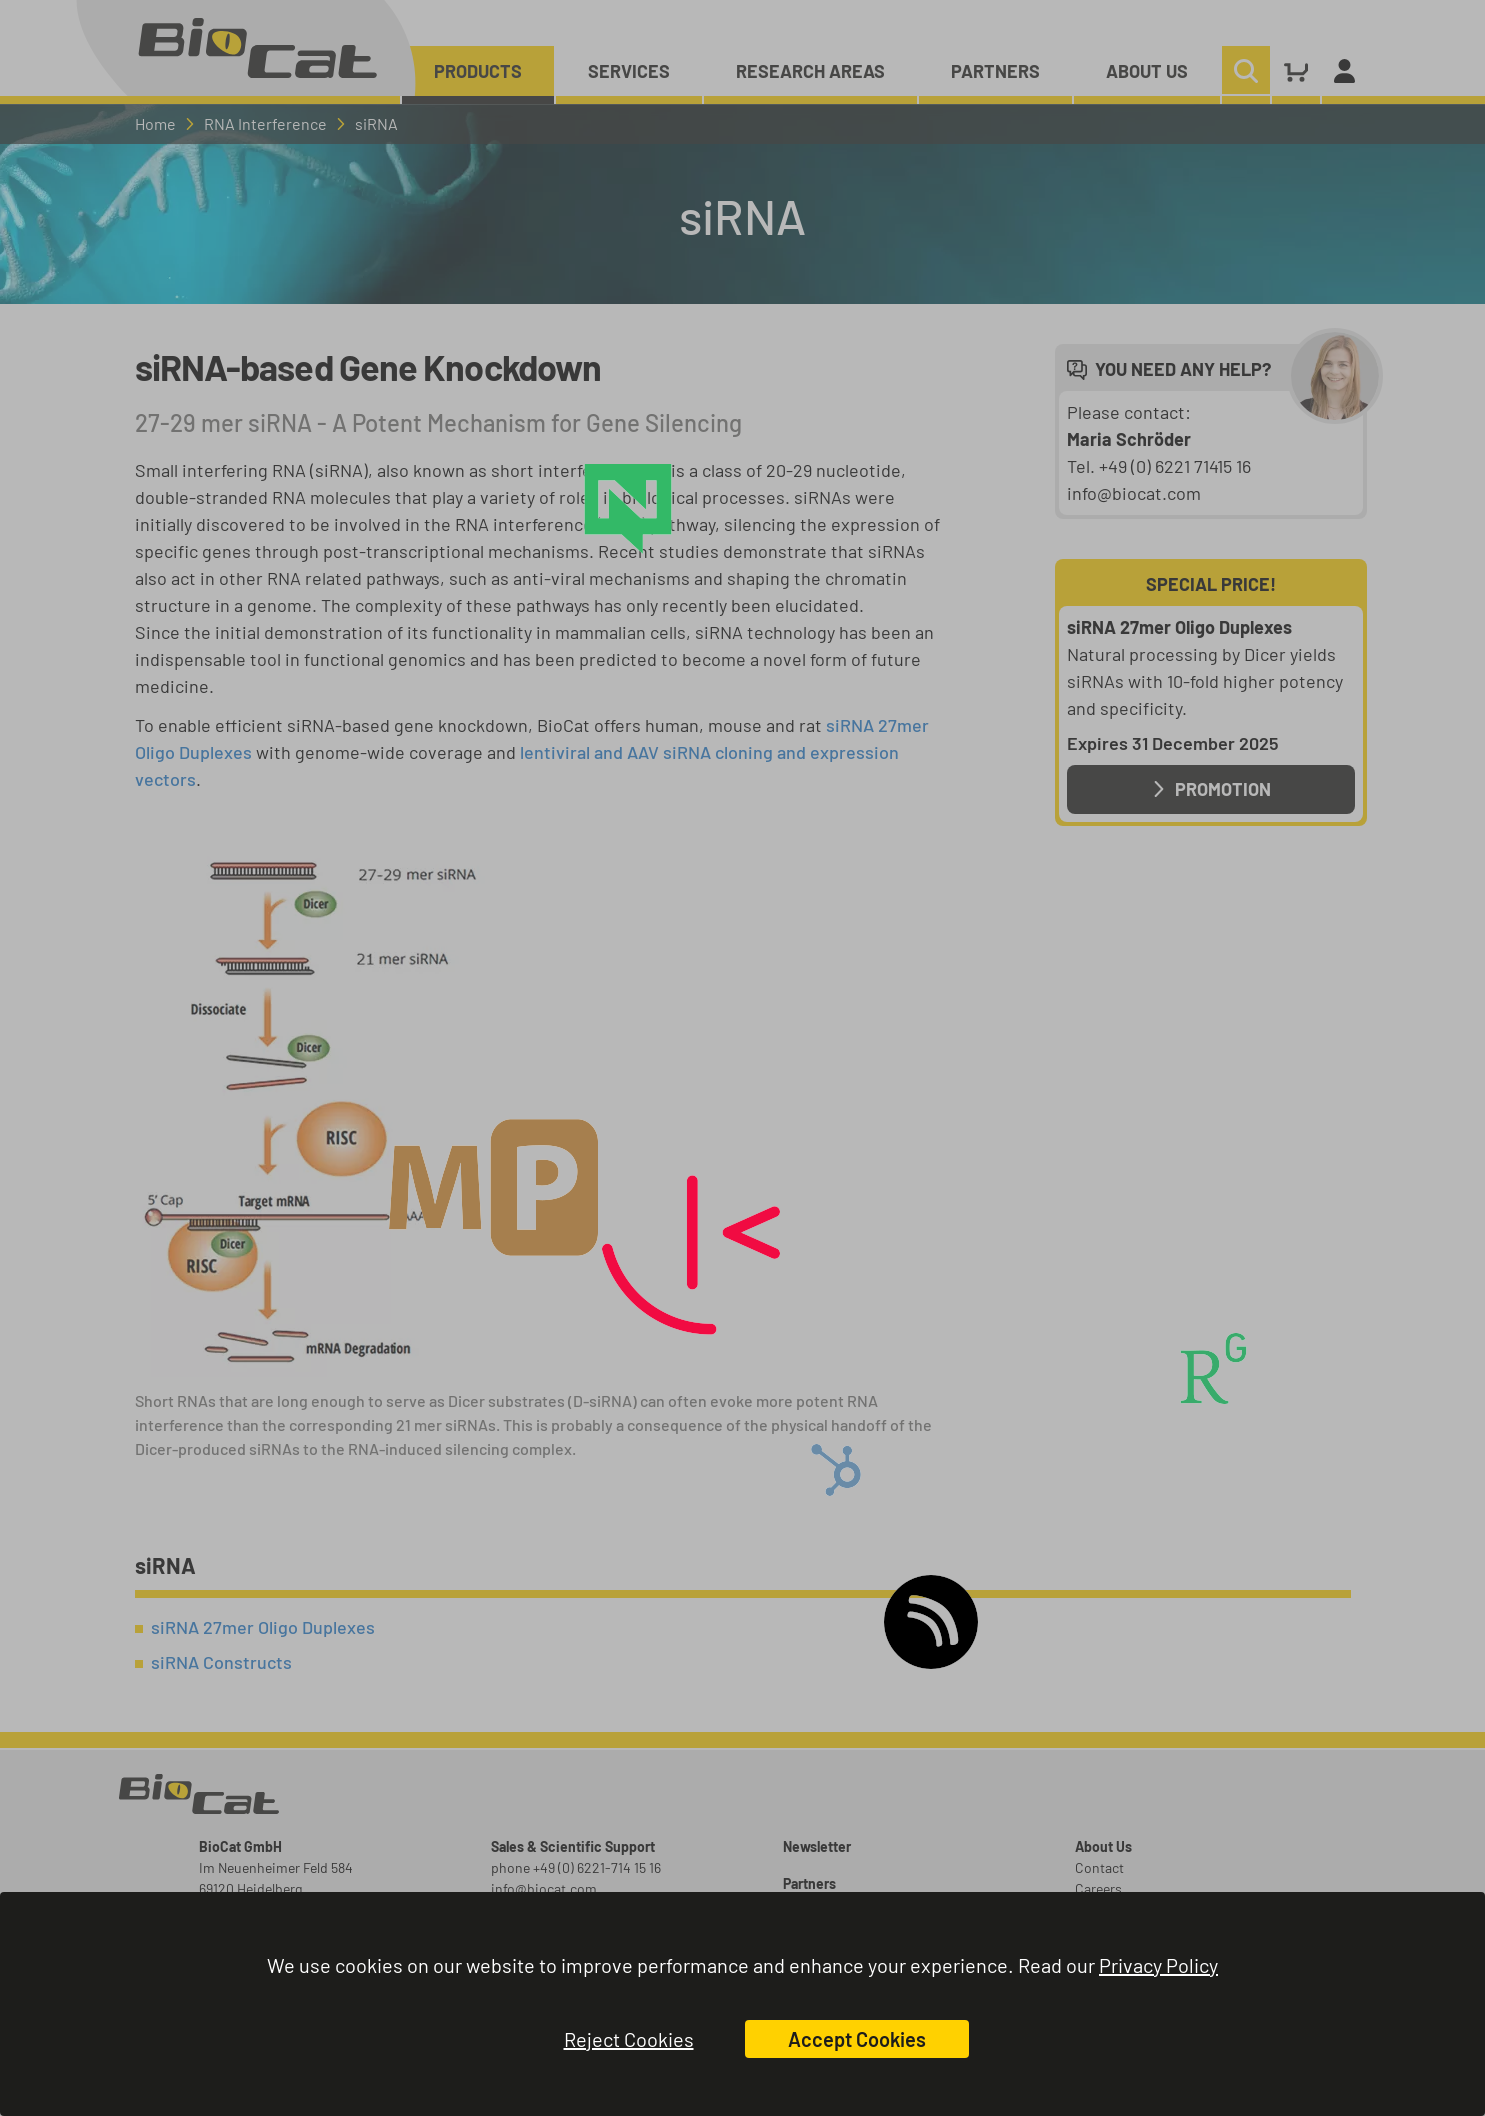  Describe the element at coordinates (628, 509) in the screenshot. I see `NATS.io messaging system logo` at that location.